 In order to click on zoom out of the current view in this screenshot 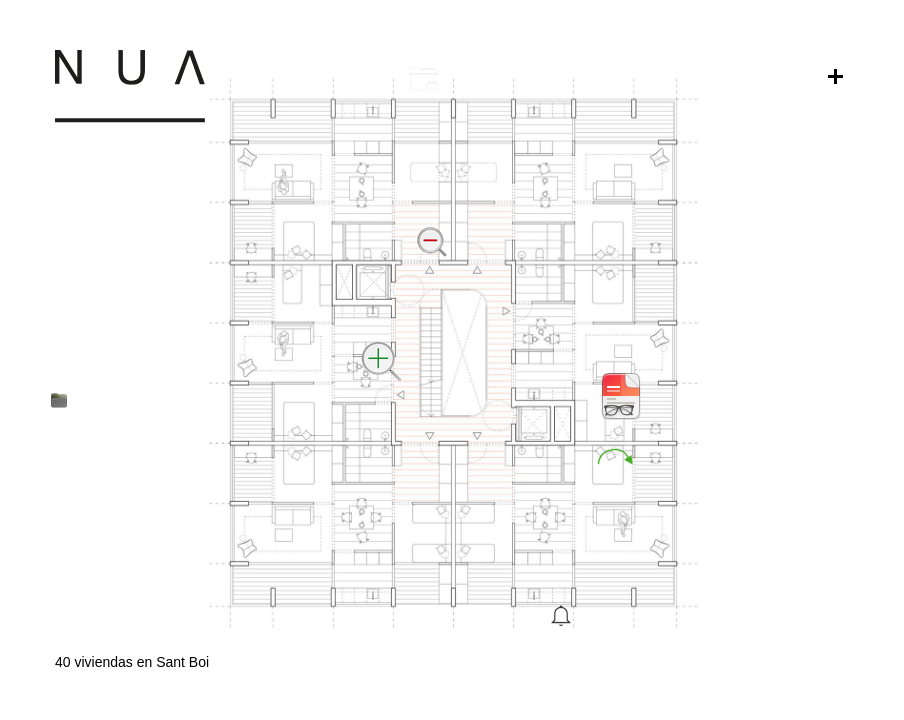, I will do `click(432, 242)`.